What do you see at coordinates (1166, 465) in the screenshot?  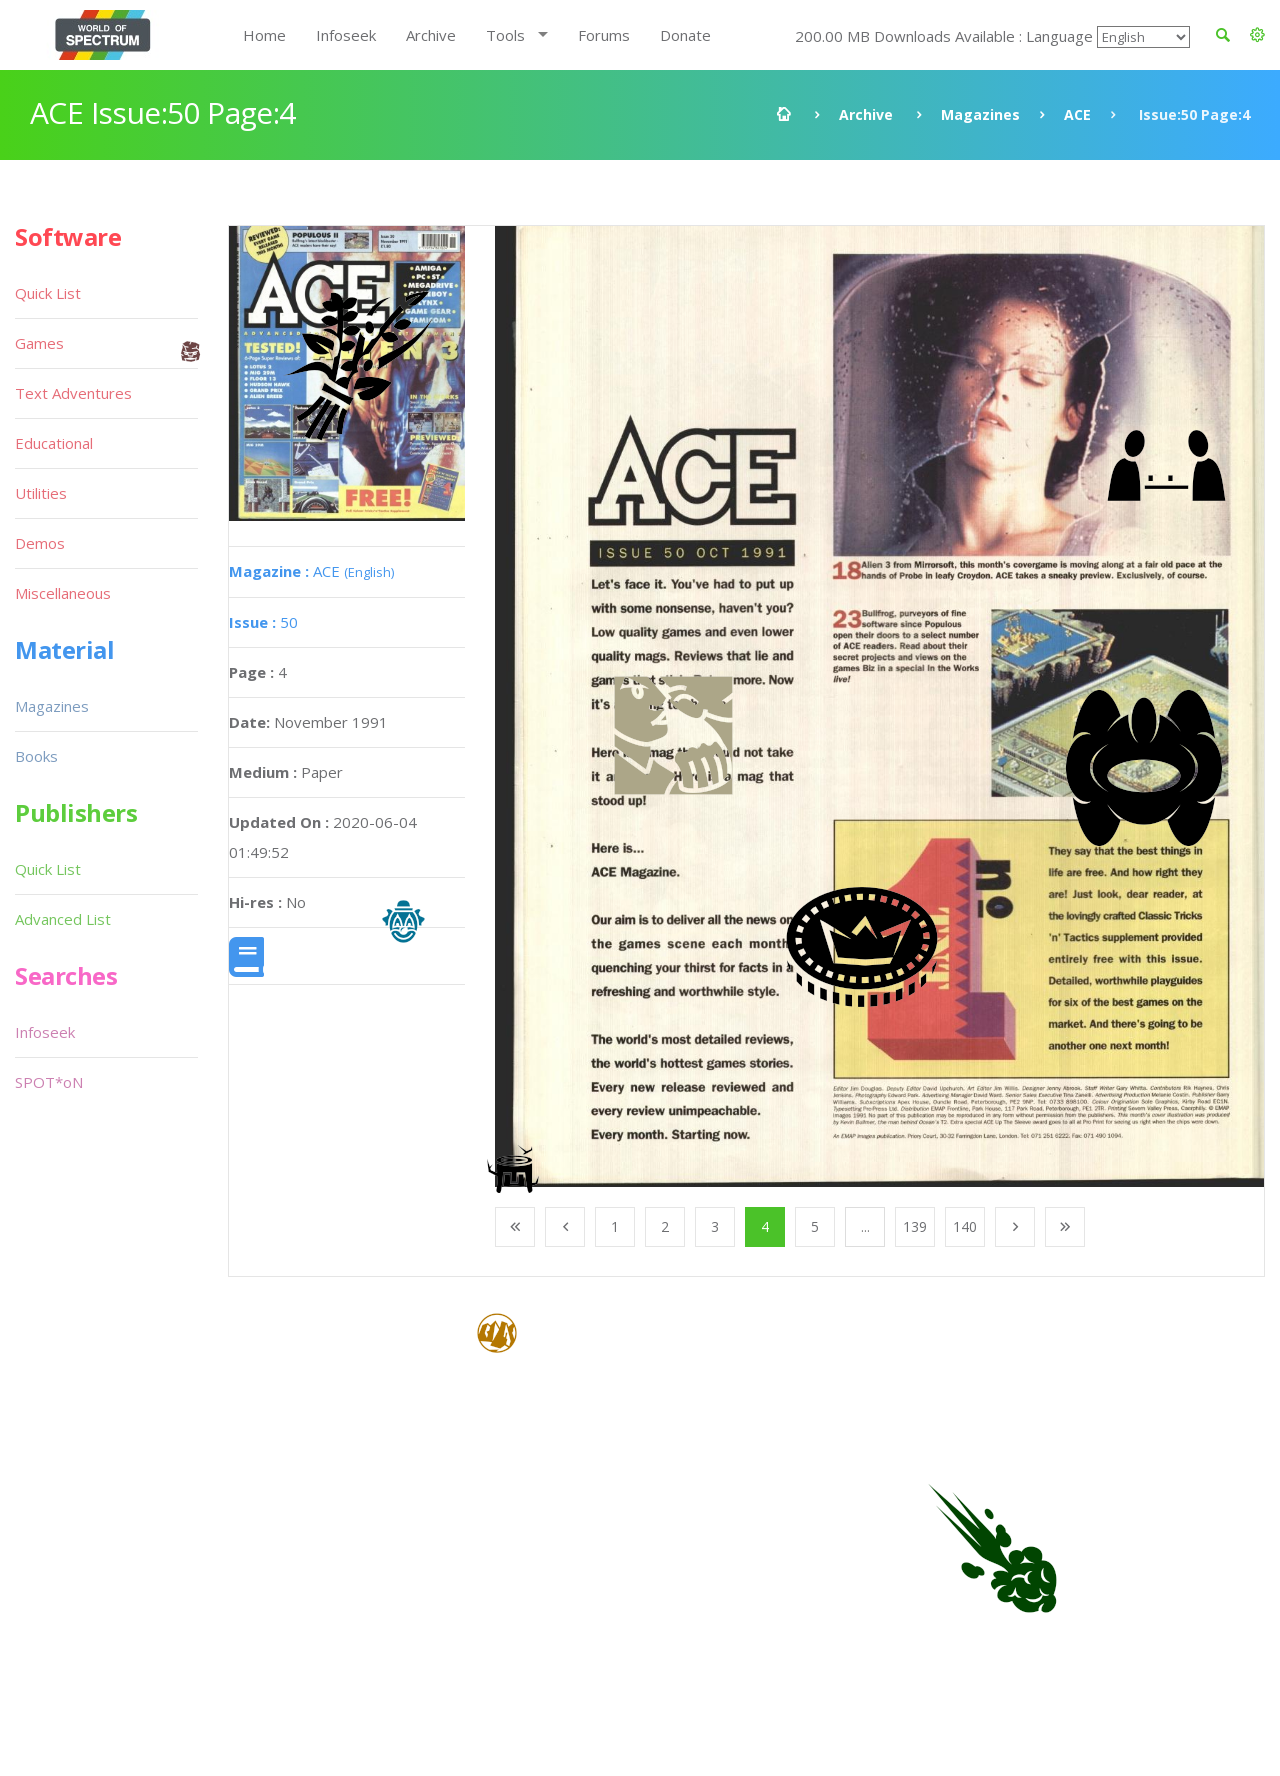 I see `find or join tabletop gaming sessions` at bounding box center [1166, 465].